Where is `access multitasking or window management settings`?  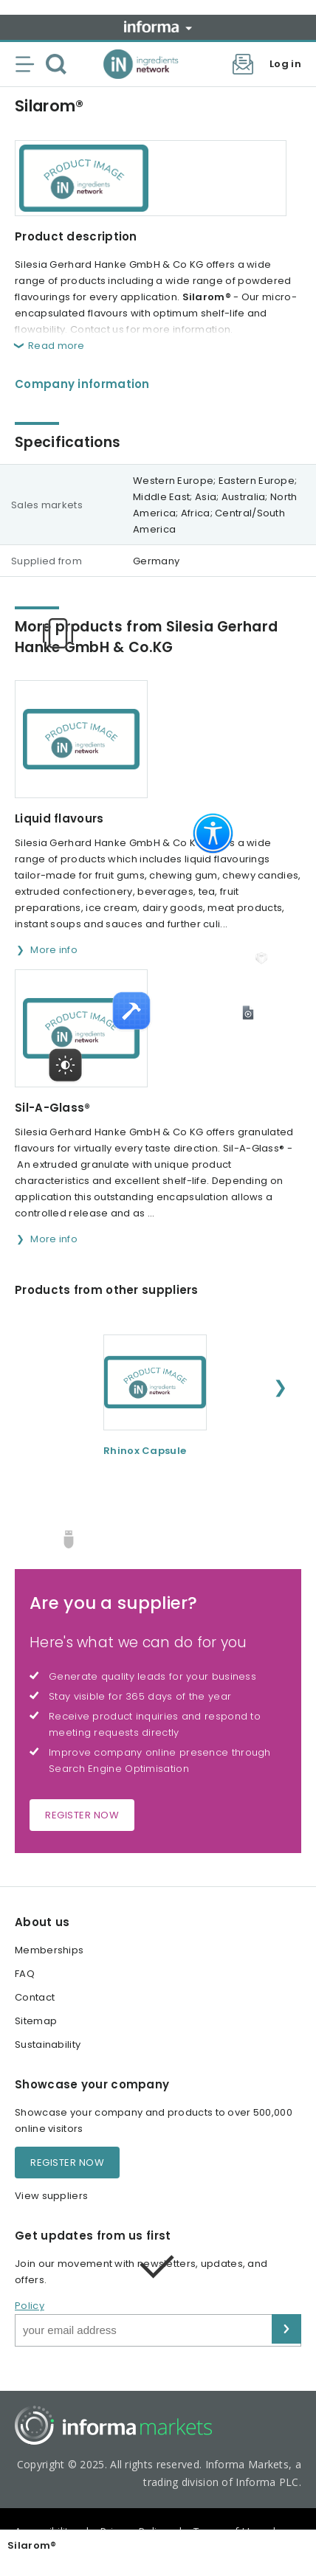 access multitasking or window management settings is located at coordinates (58, 633).